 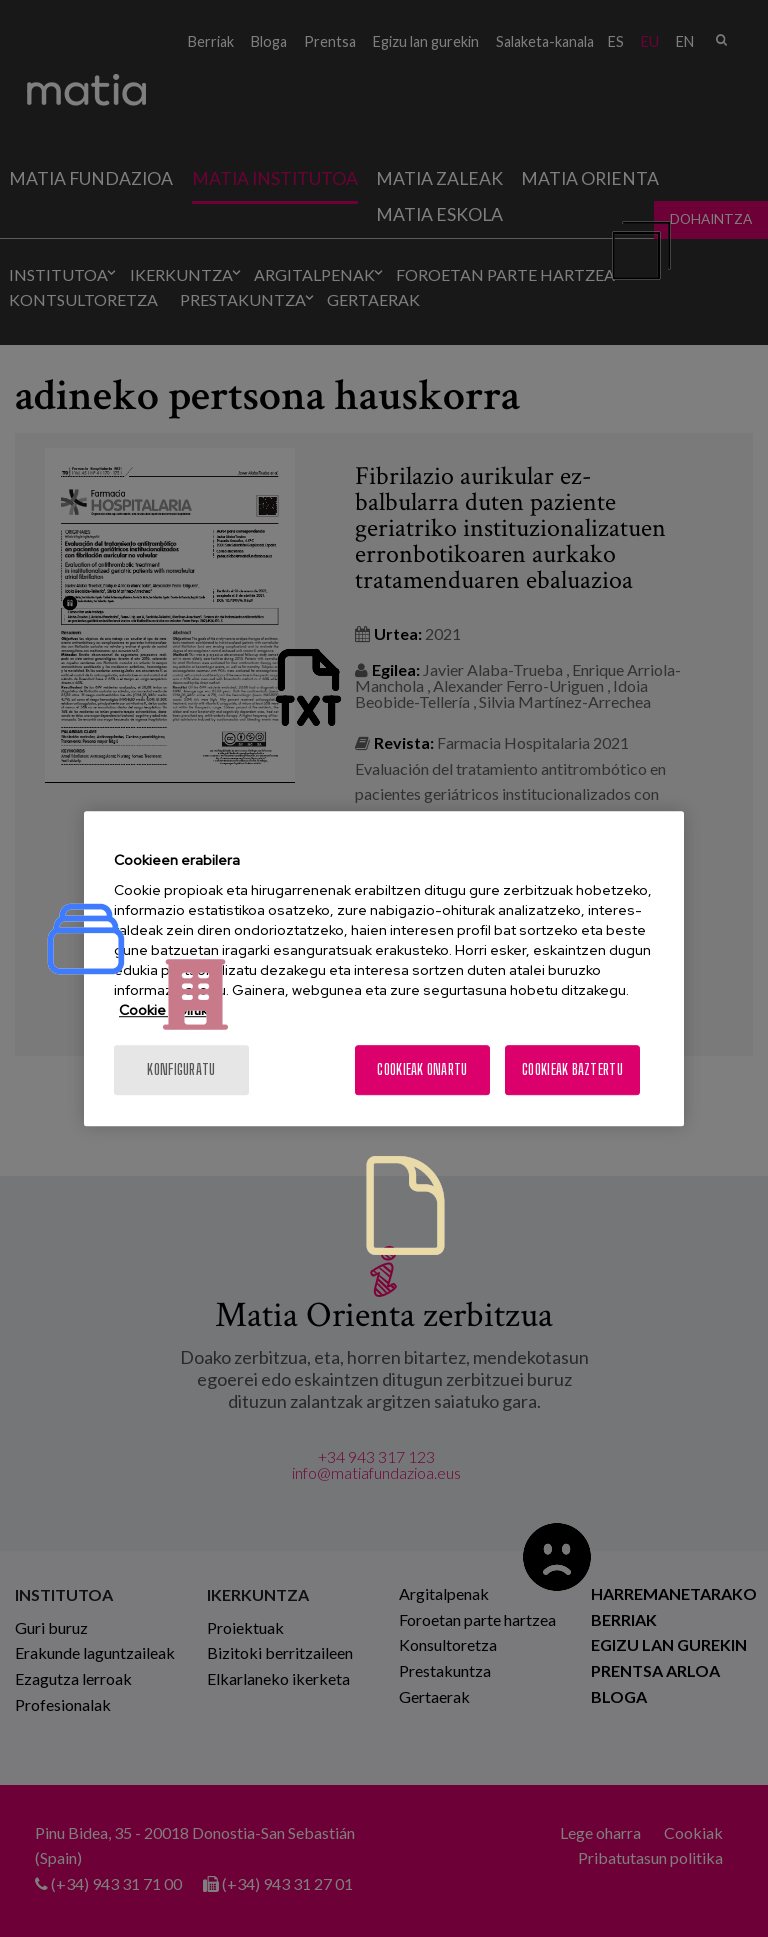 What do you see at coordinates (405, 1205) in the screenshot?
I see `view document` at bounding box center [405, 1205].